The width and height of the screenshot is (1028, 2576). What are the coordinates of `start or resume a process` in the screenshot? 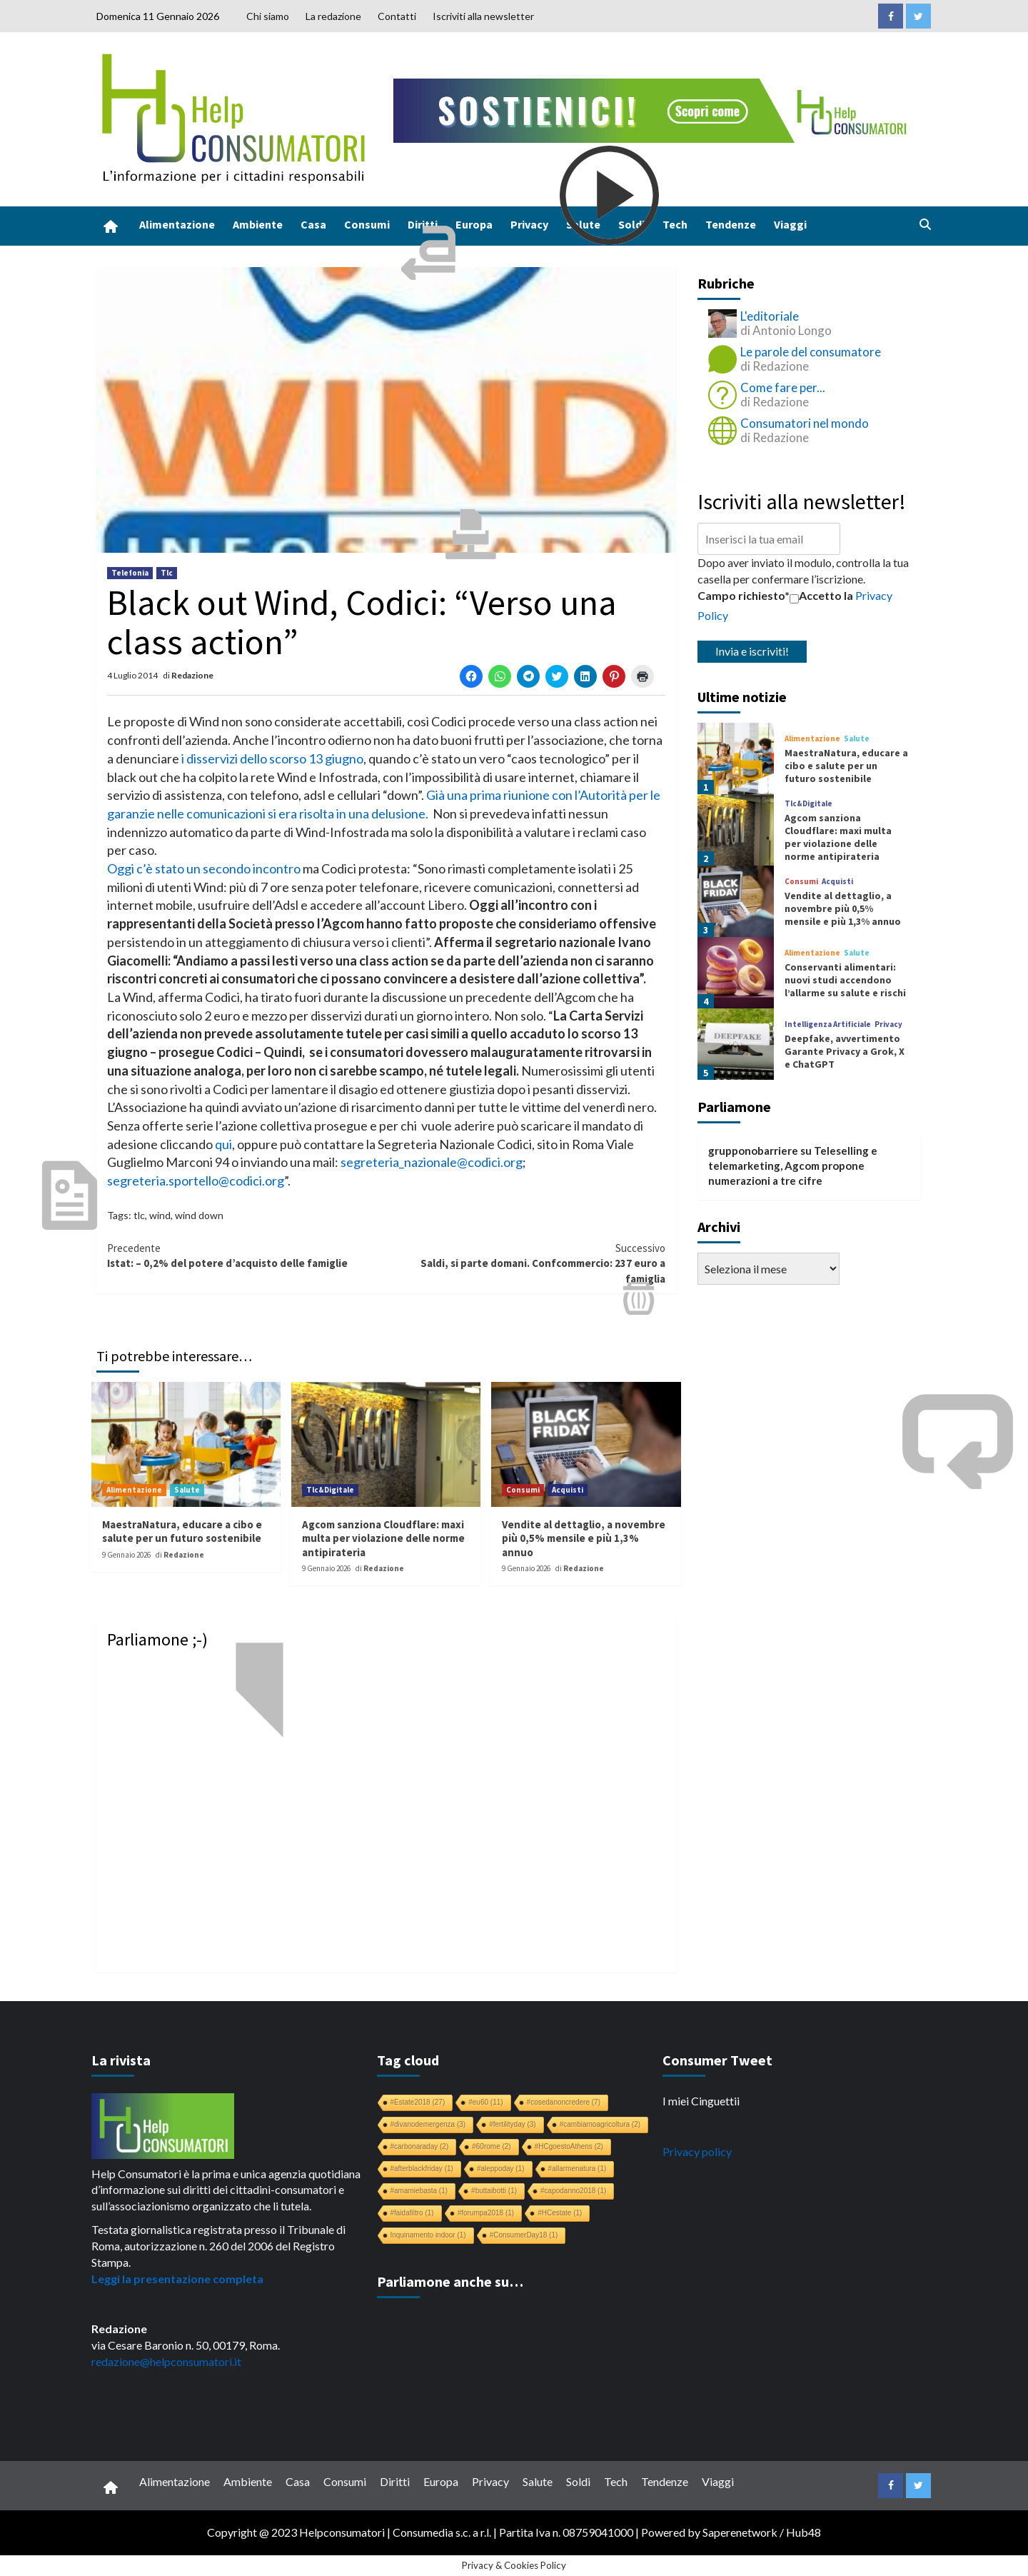 It's located at (609, 195).